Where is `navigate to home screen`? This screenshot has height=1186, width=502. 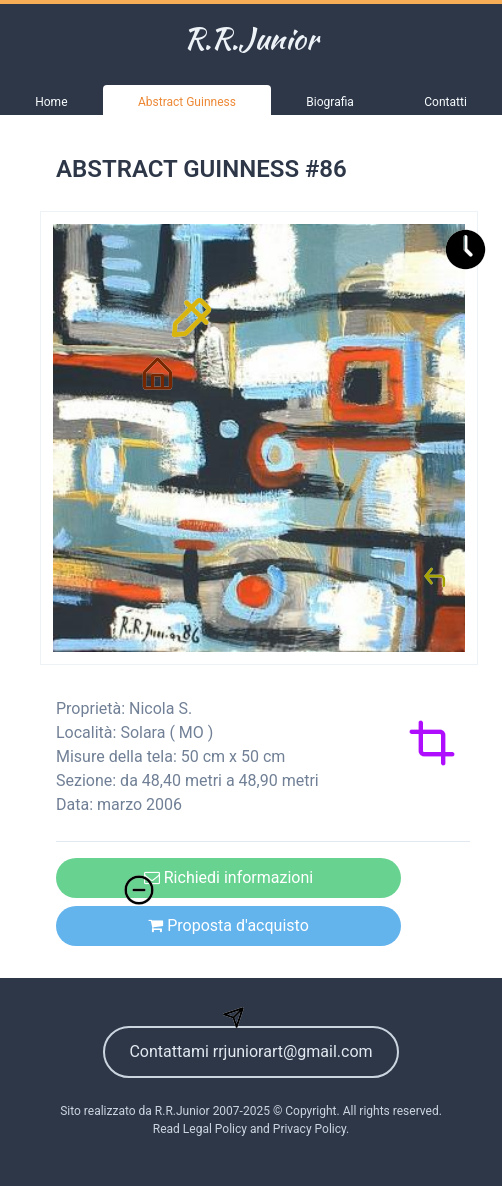 navigate to home screen is located at coordinates (157, 373).